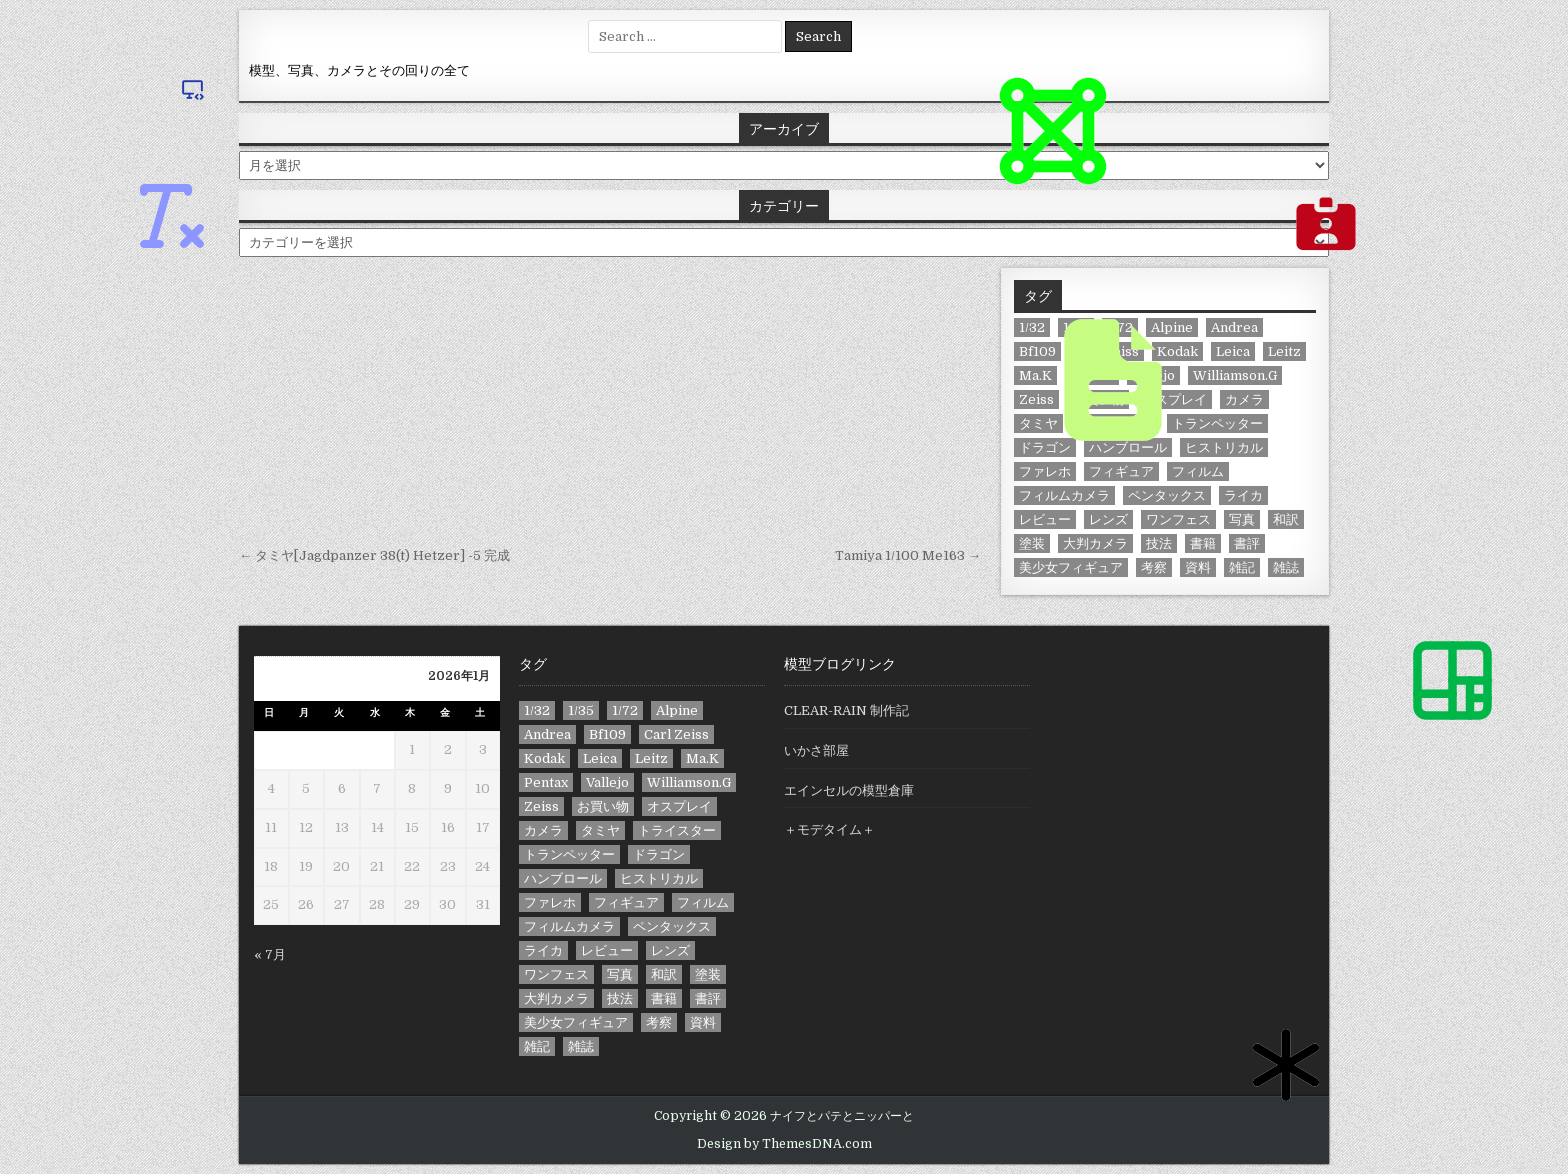 Image resolution: width=1568 pixels, height=1174 pixels. I want to click on indicates a required field in a form, so click(1286, 1065).